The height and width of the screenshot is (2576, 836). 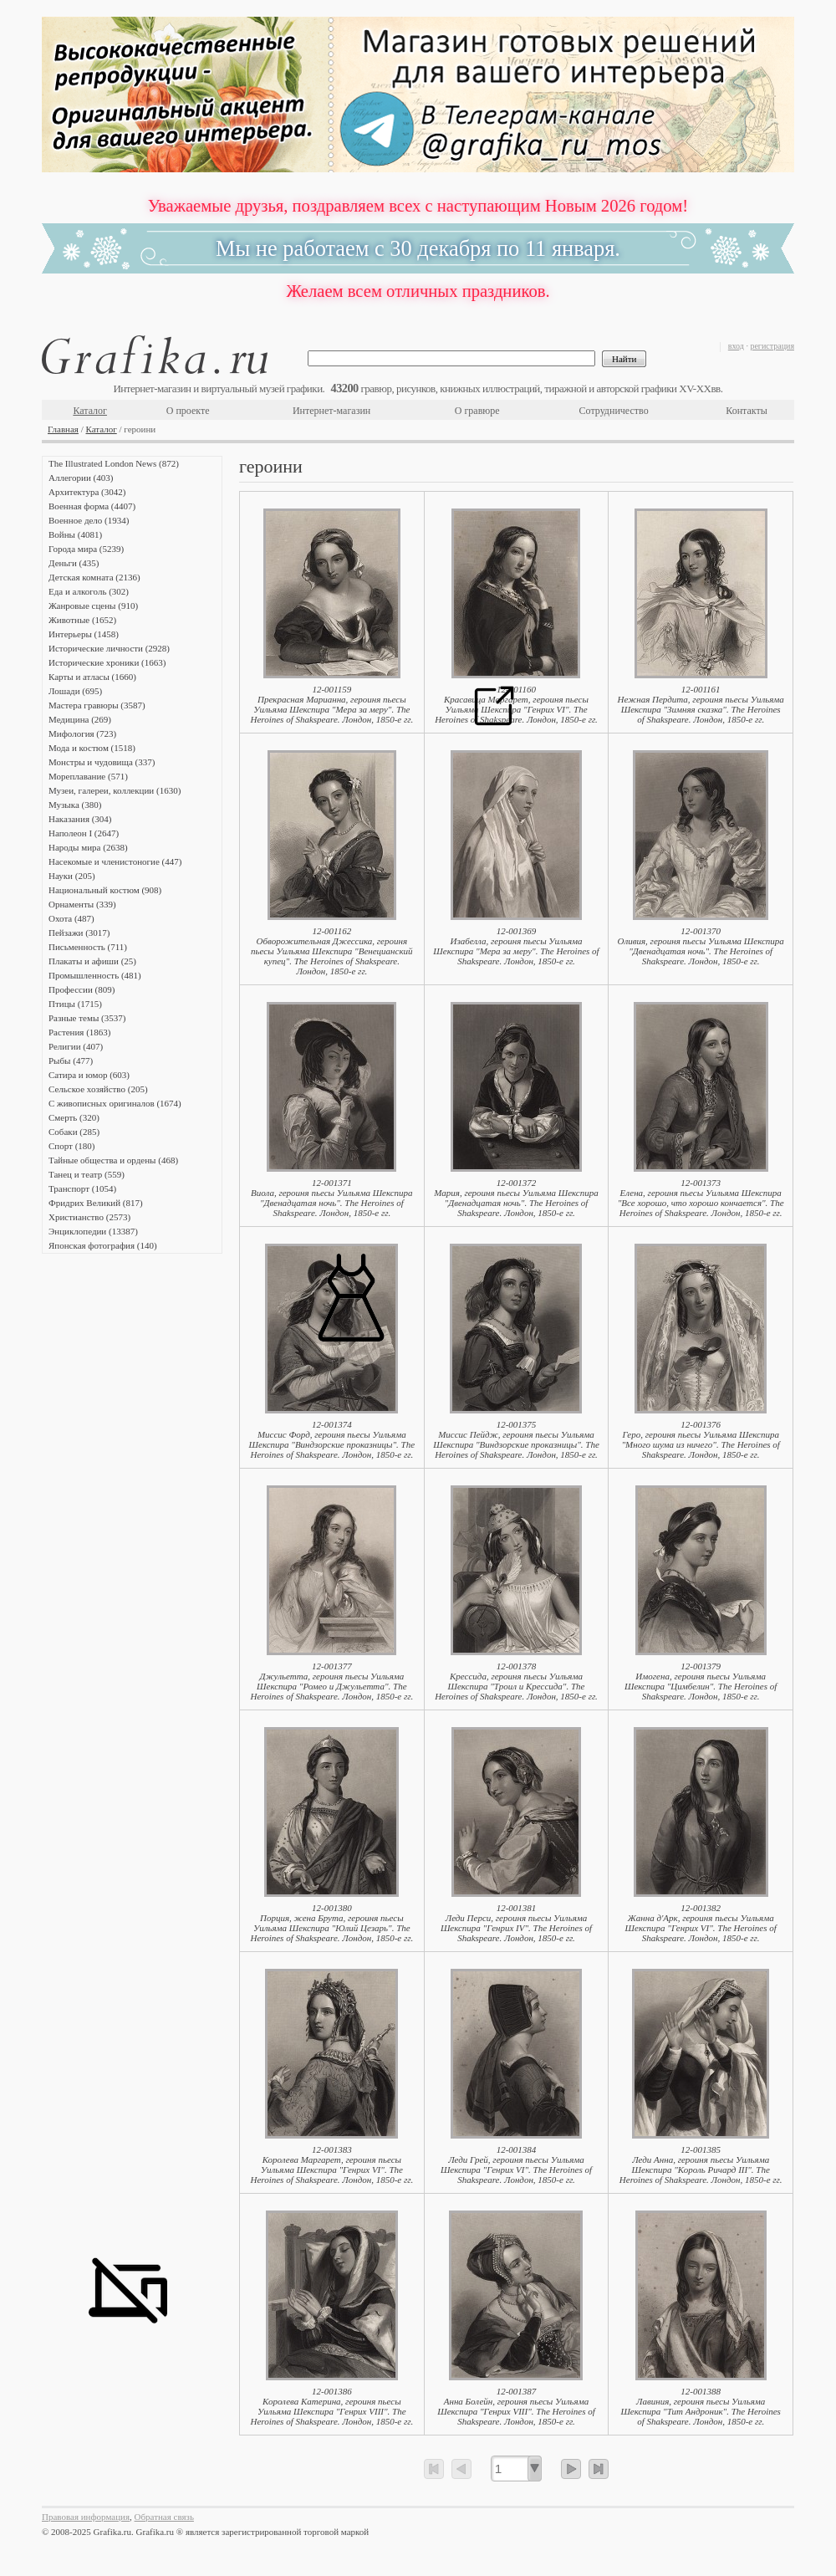 What do you see at coordinates (493, 707) in the screenshot?
I see `open link in a new tab or window` at bounding box center [493, 707].